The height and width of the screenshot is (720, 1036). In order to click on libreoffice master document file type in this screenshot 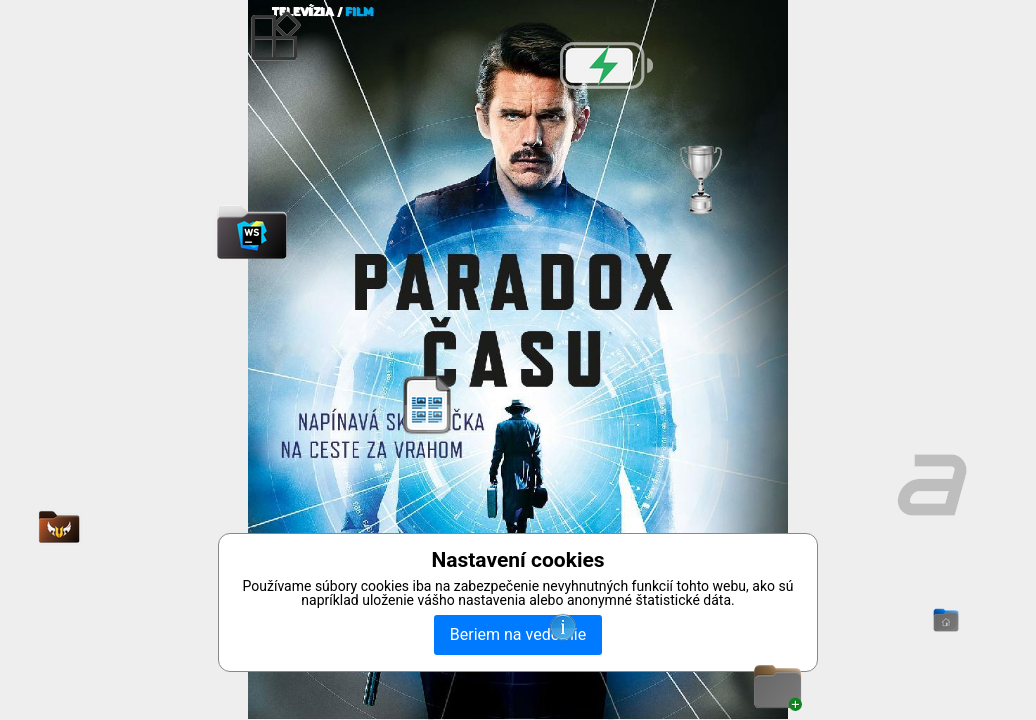, I will do `click(427, 405)`.